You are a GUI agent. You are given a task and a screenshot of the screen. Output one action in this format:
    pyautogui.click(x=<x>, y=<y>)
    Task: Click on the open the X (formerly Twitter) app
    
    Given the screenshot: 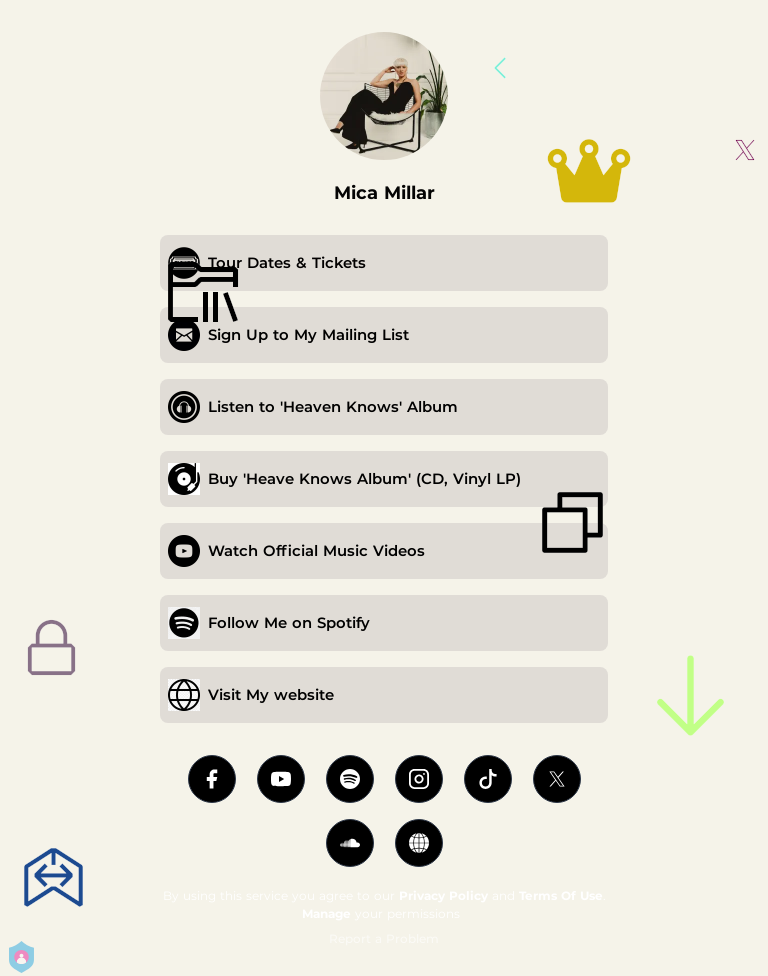 What is the action you would take?
    pyautogui.click(x=745, y=150)
    